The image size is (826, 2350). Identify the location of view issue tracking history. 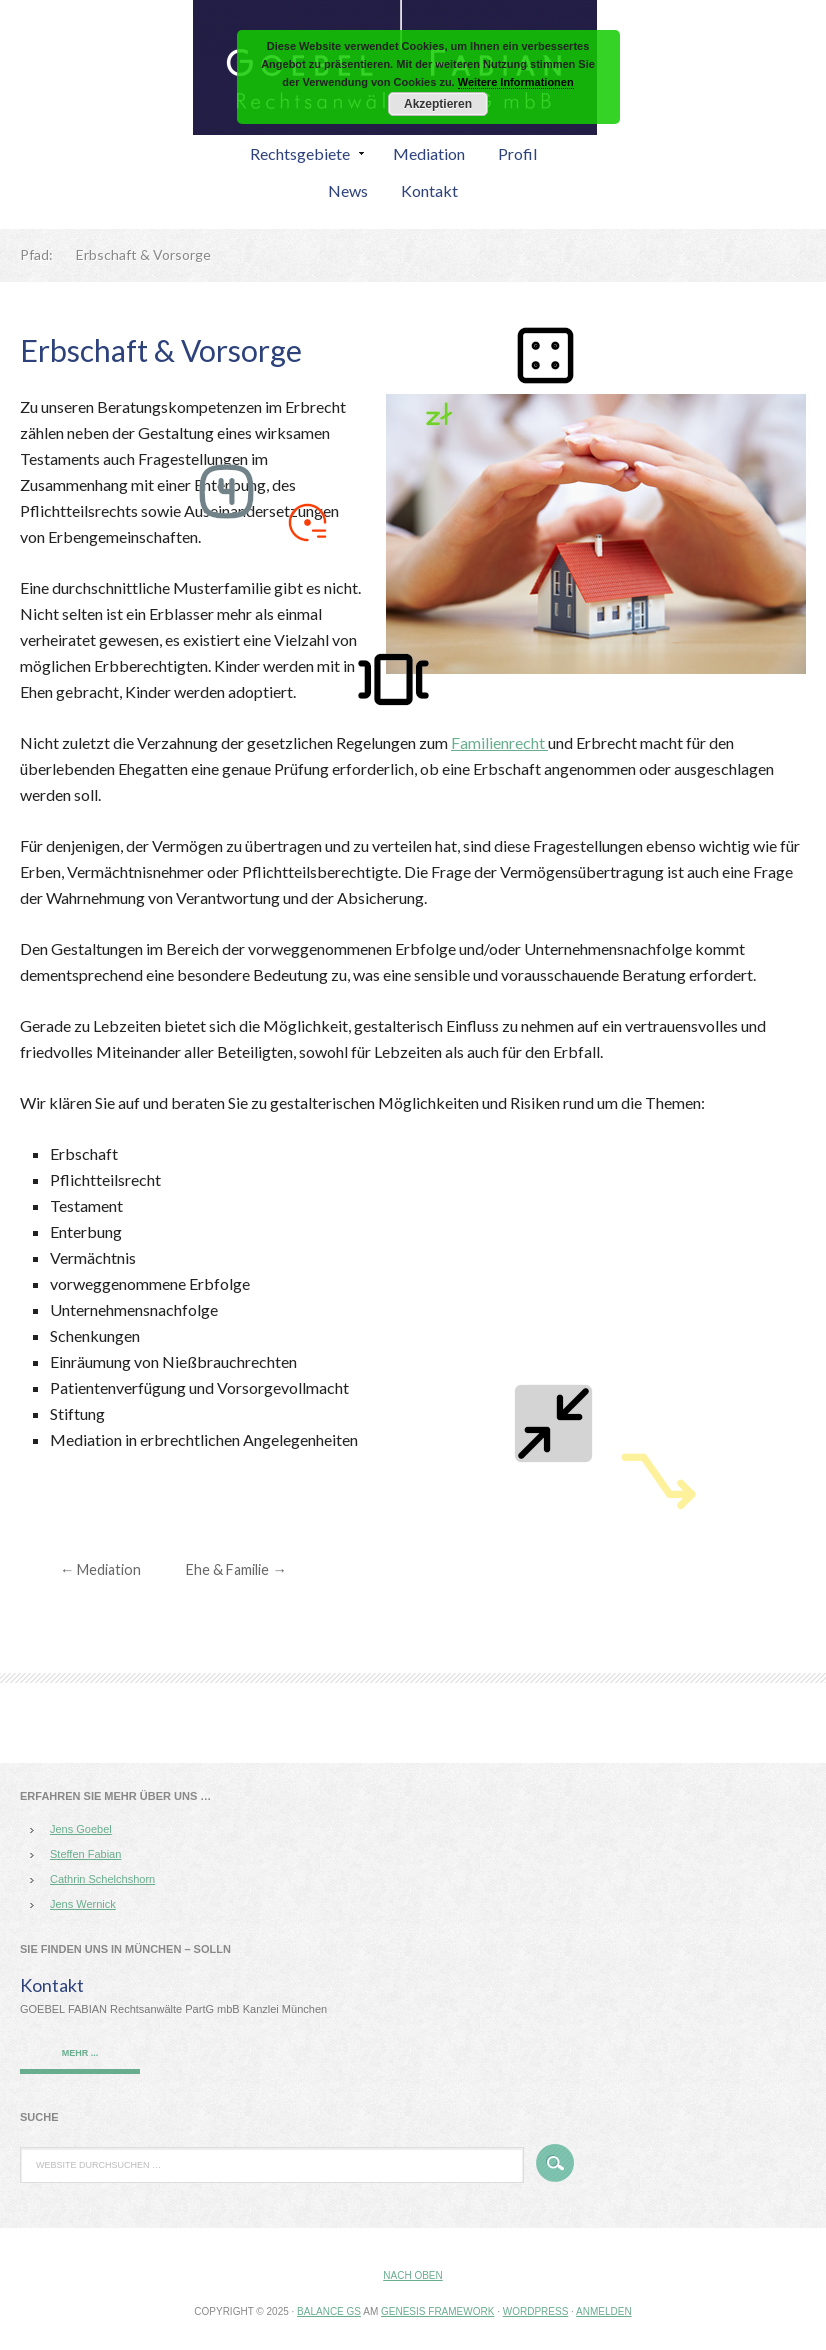
(307, 522).